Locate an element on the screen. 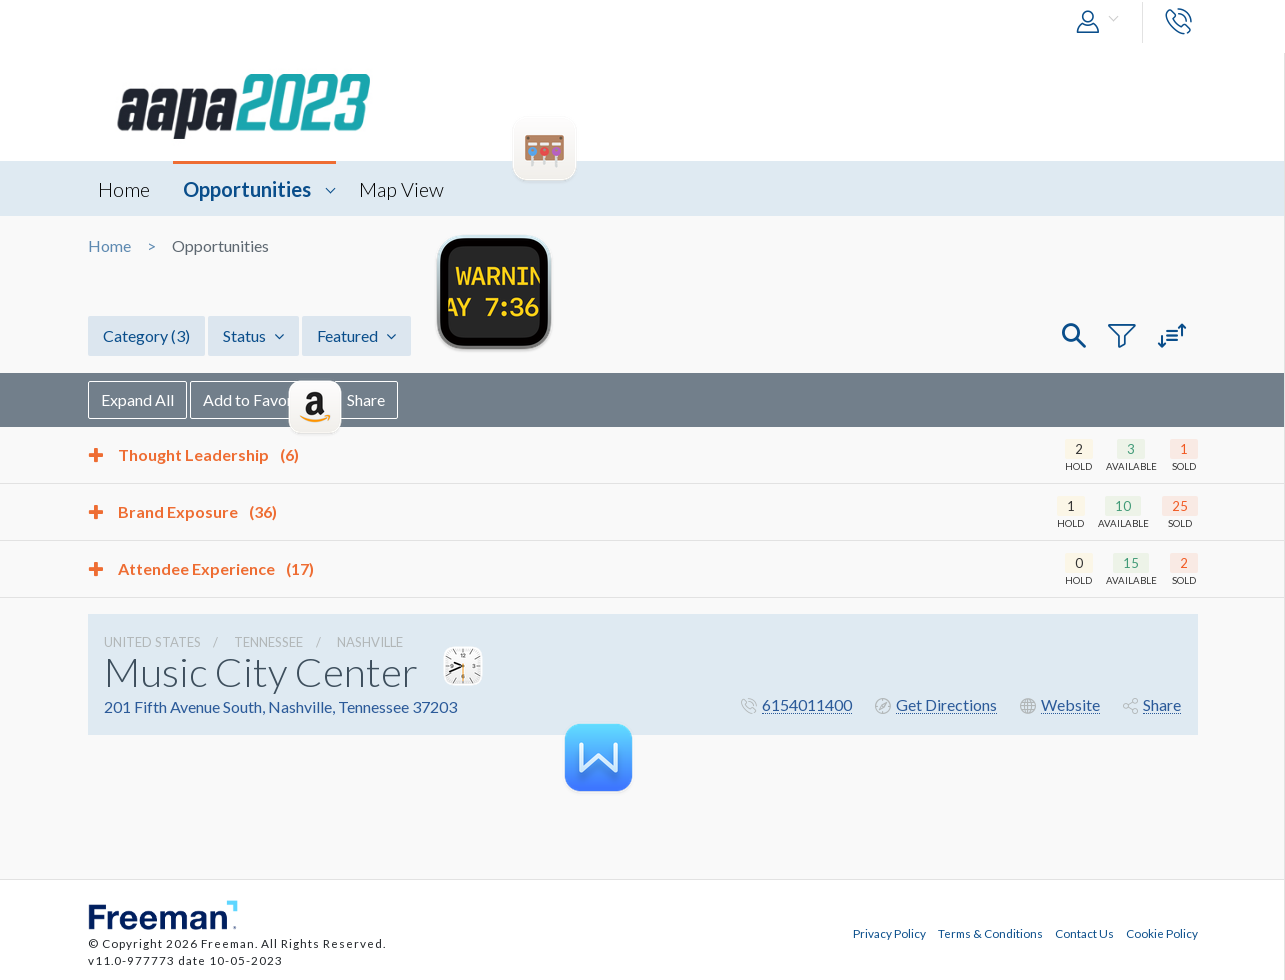 Image resolution: width=1285 pixels, height=980 pixels. open the Amazon shopping app is located at coordinates (315, 407).